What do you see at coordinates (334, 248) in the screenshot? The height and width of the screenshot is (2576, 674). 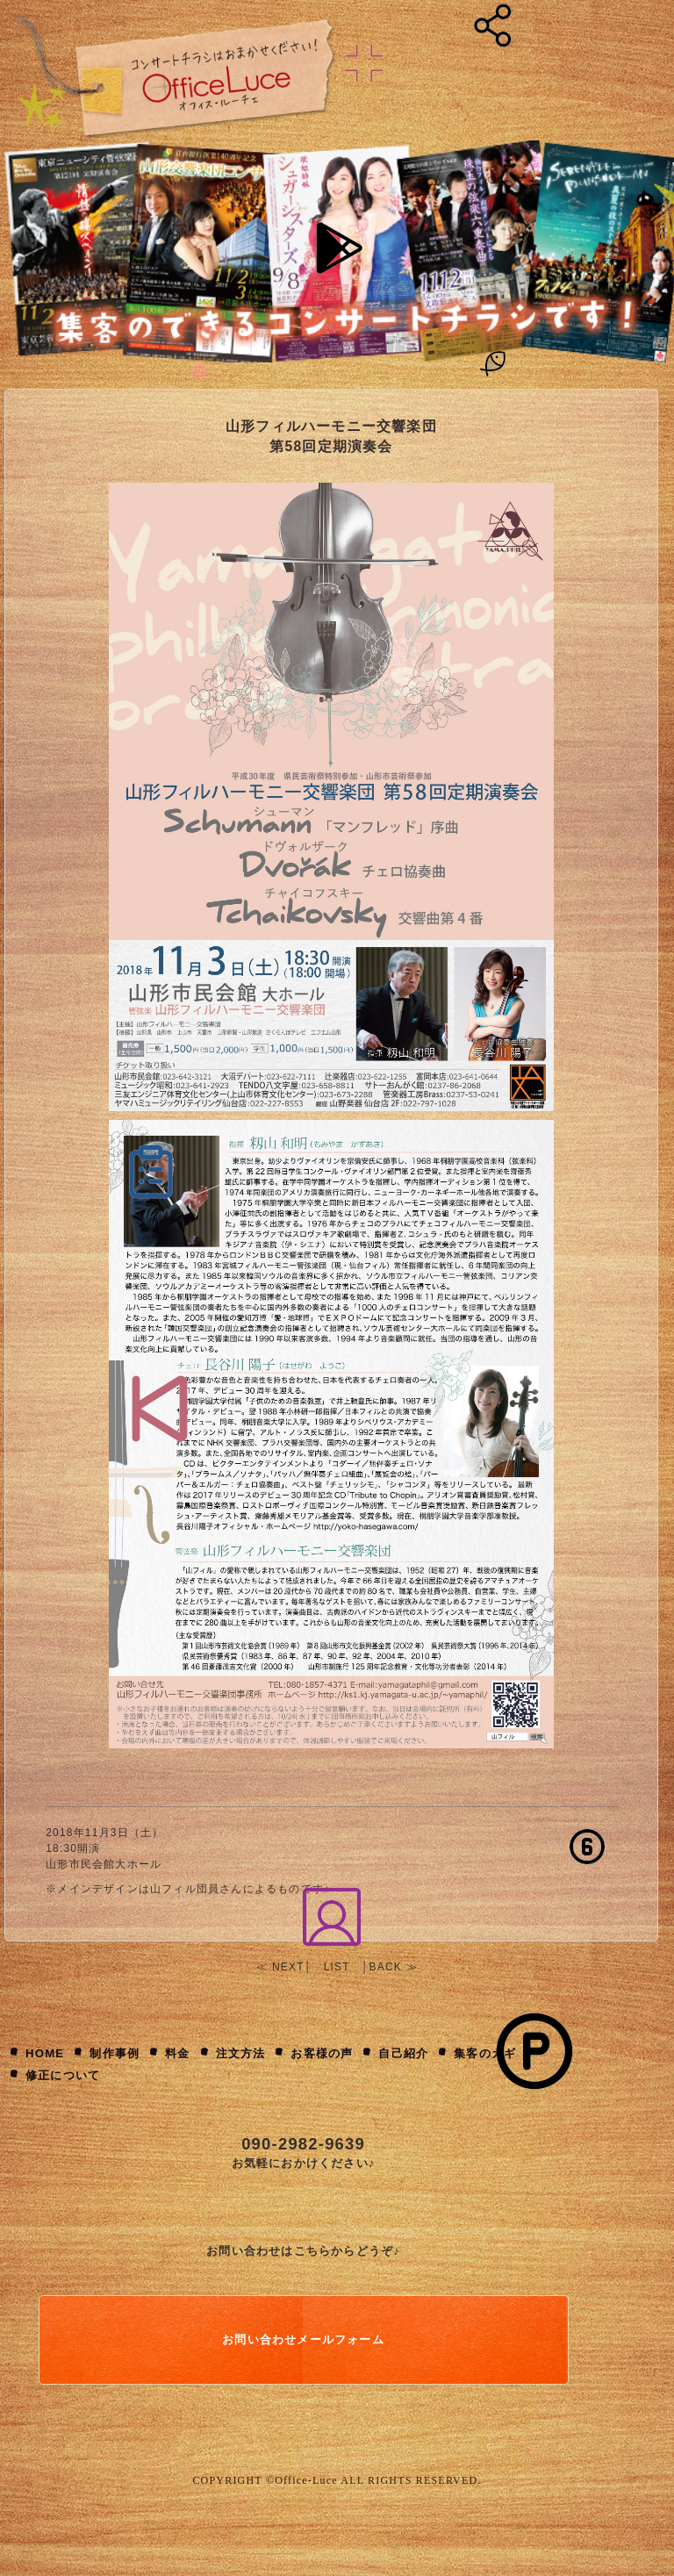 I see `open google play store` at bounding box center [334, 248].